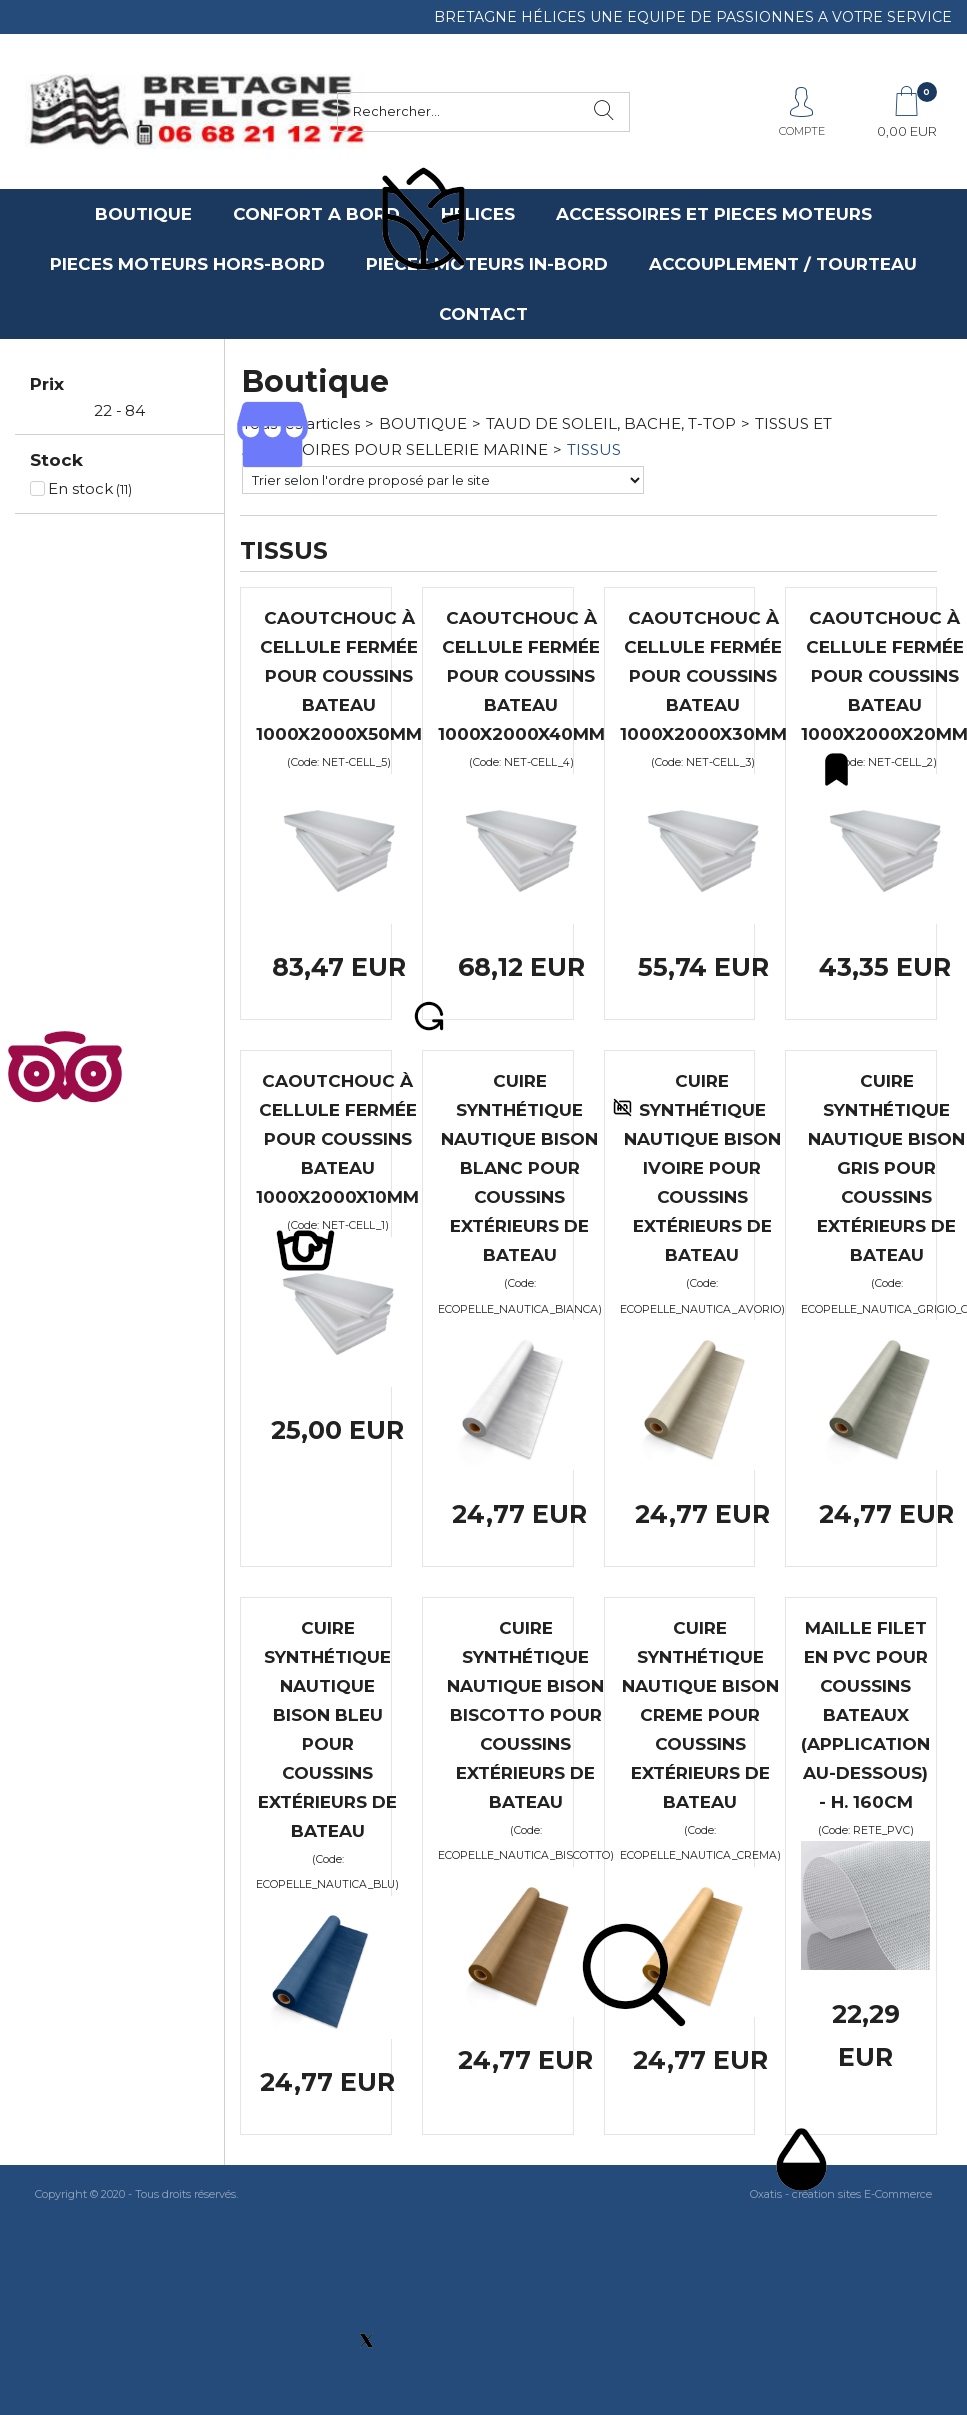 The height and width of the screenshot is (2415, 967). What do you see at coordinates (65, 1066) in the screenshot?
I see `view tripadvisor reviews and ratings` at bounding box center [65, 1066].